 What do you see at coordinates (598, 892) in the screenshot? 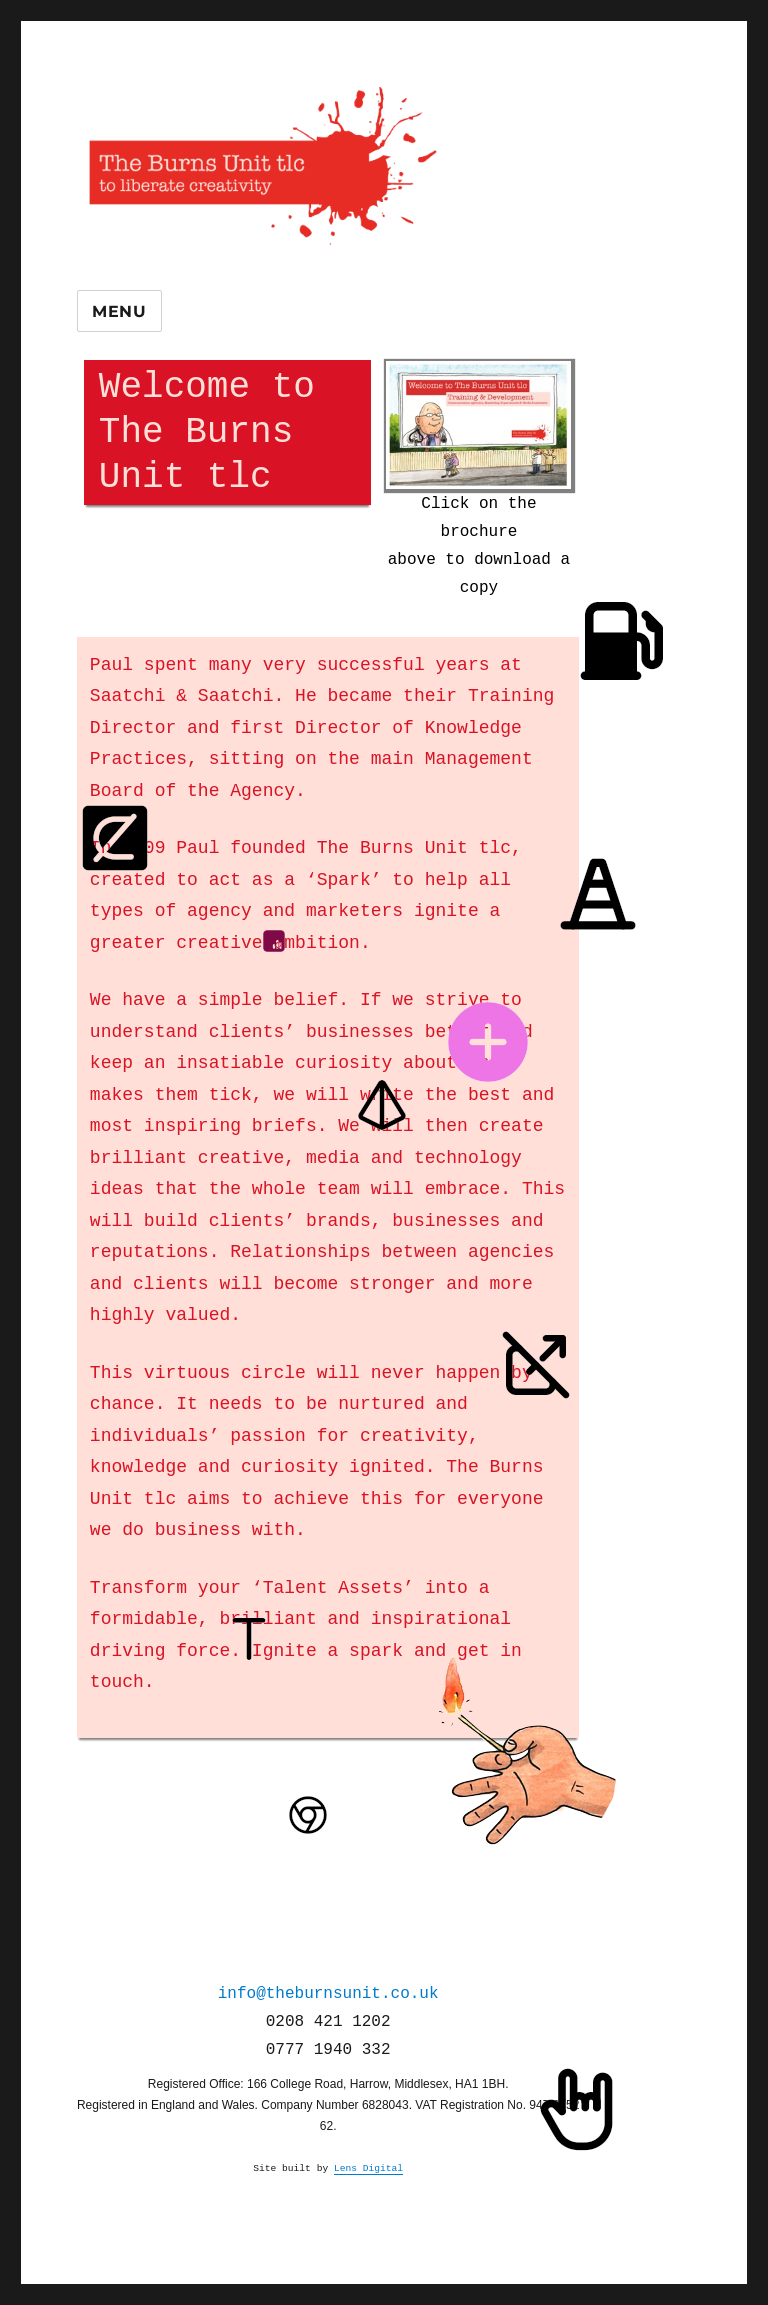
I see `indicates an area under construction or maintenance` at bounding box center [598, 892].